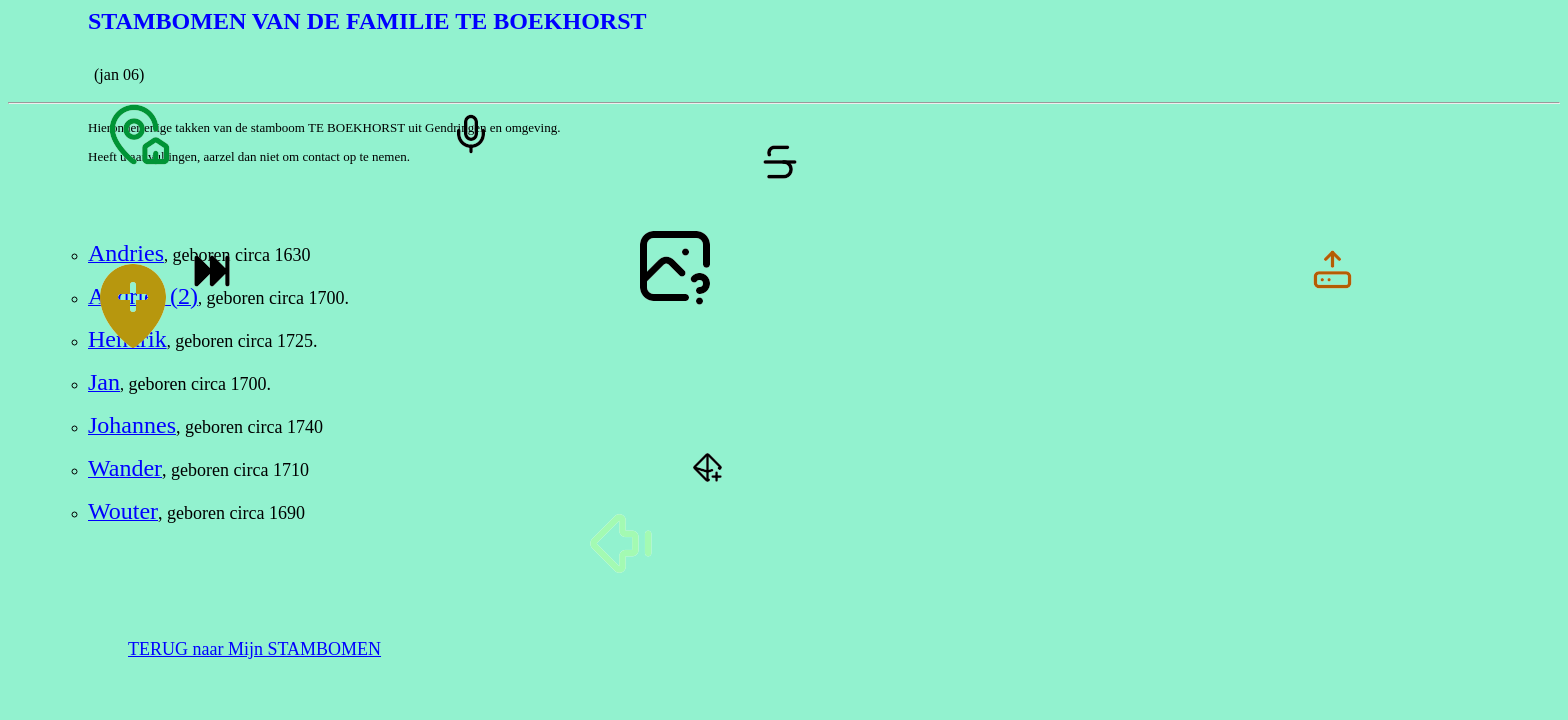 The width and height of the screenshot is (1568, 720). I want to click on view home location on map, so click(139, 134).